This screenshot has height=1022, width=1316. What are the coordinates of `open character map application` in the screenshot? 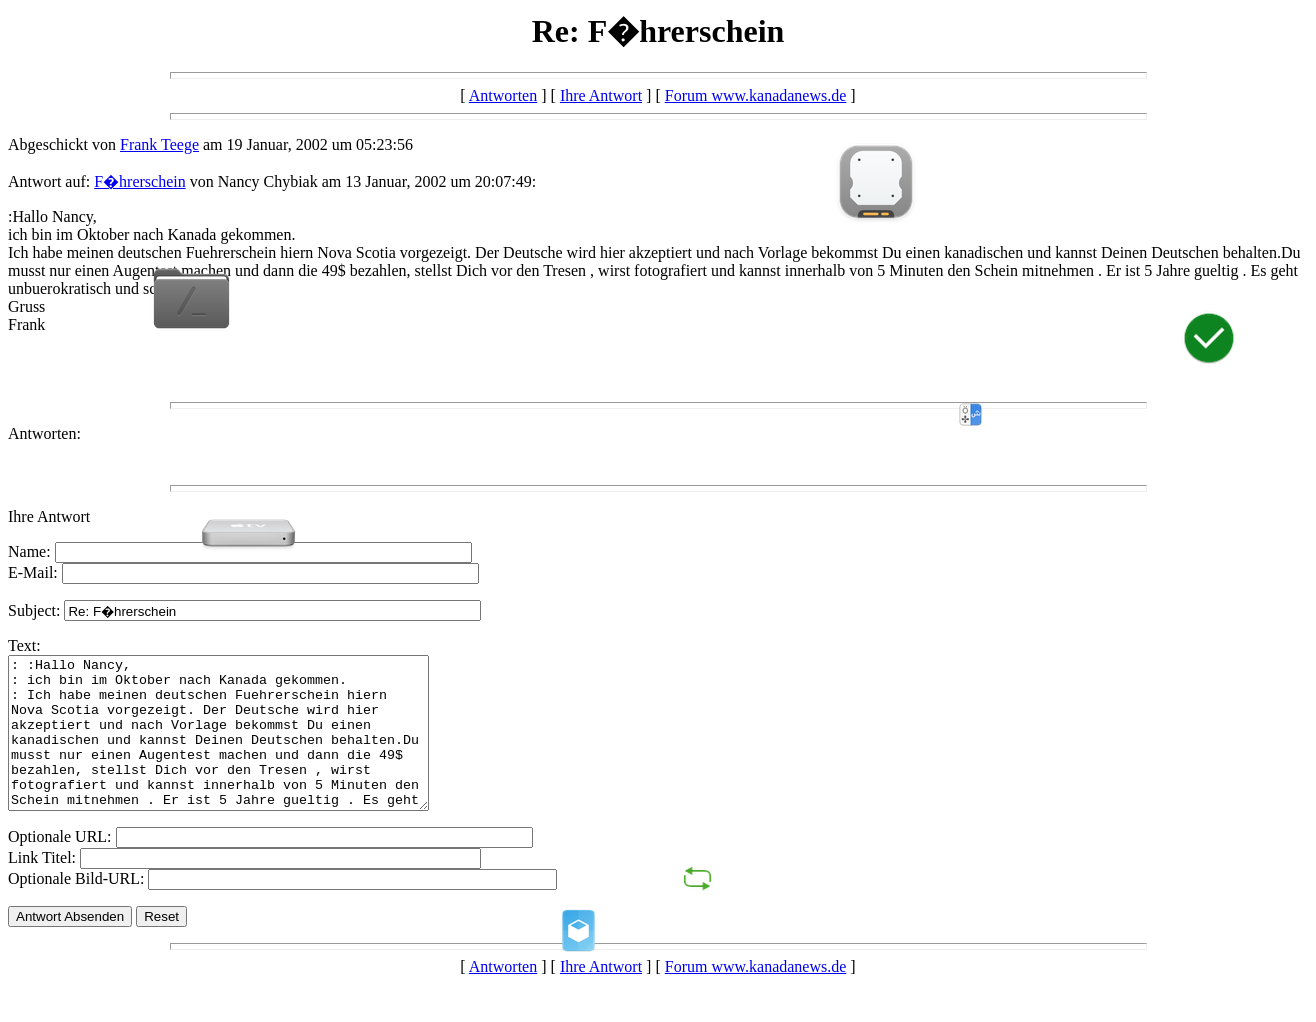 It's located at (970, 414).